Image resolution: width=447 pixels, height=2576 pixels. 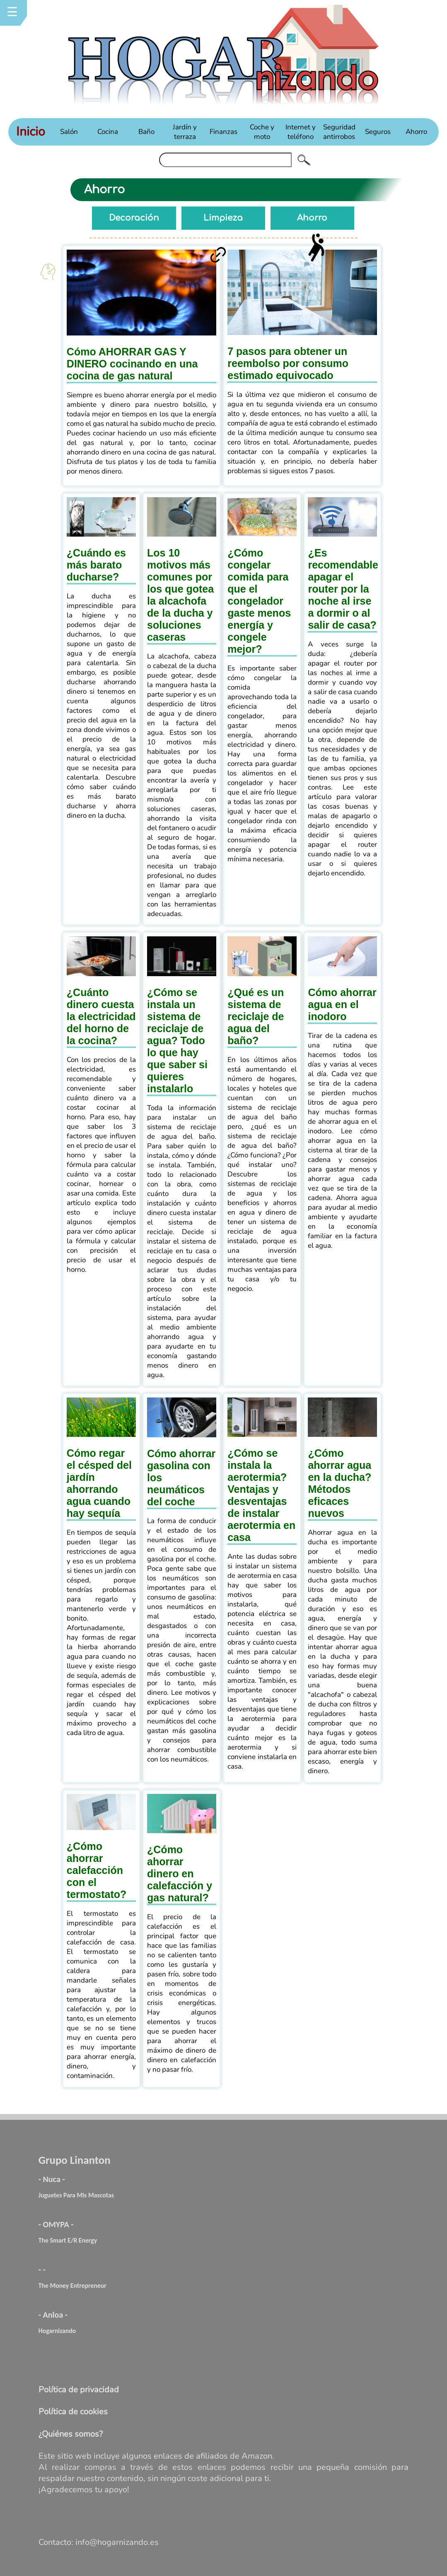 What do you see at coordinates (218, 255) in the screenshot?
I see `copy or share a link` at bounding box center [218, 255].